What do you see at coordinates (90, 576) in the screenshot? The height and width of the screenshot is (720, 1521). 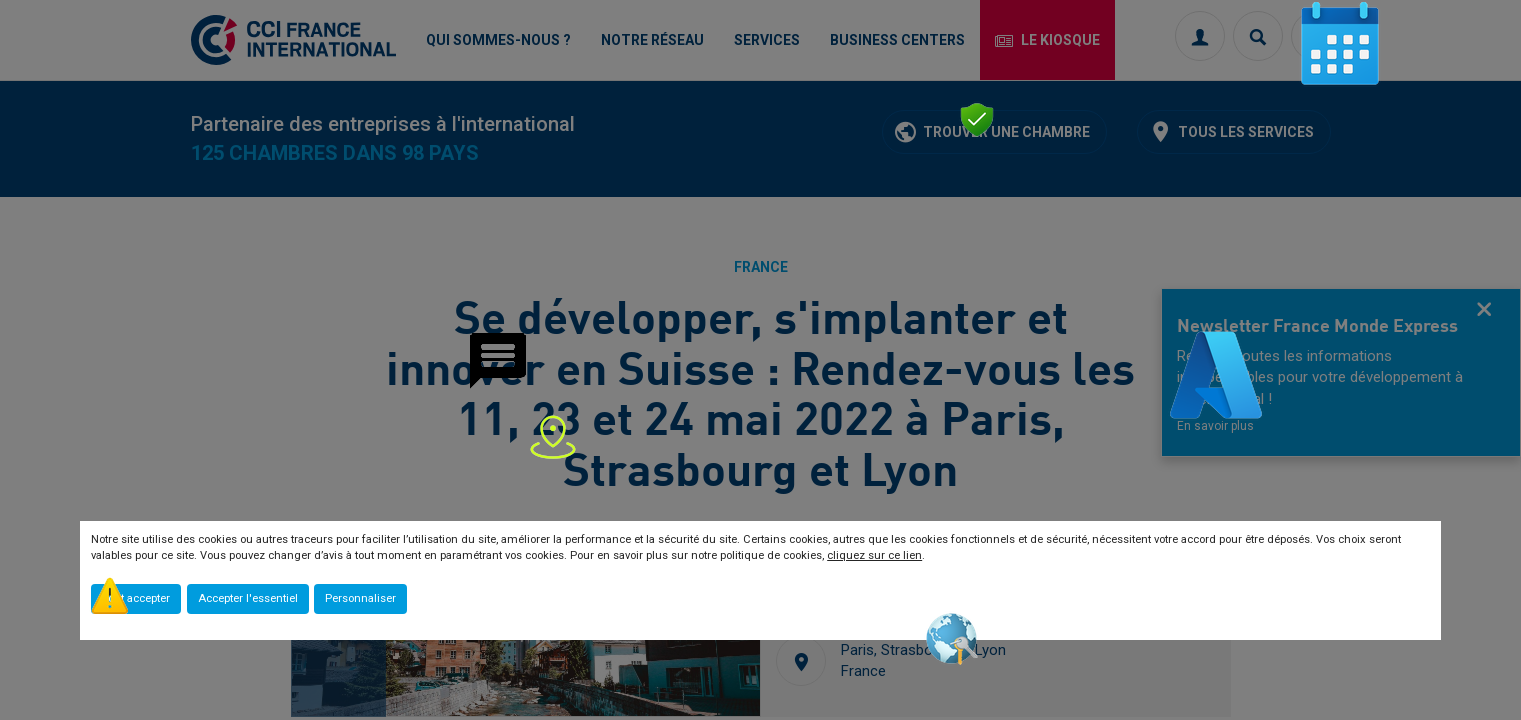 I see `indicates a warning or alert status` at bounding box center [90, 576].